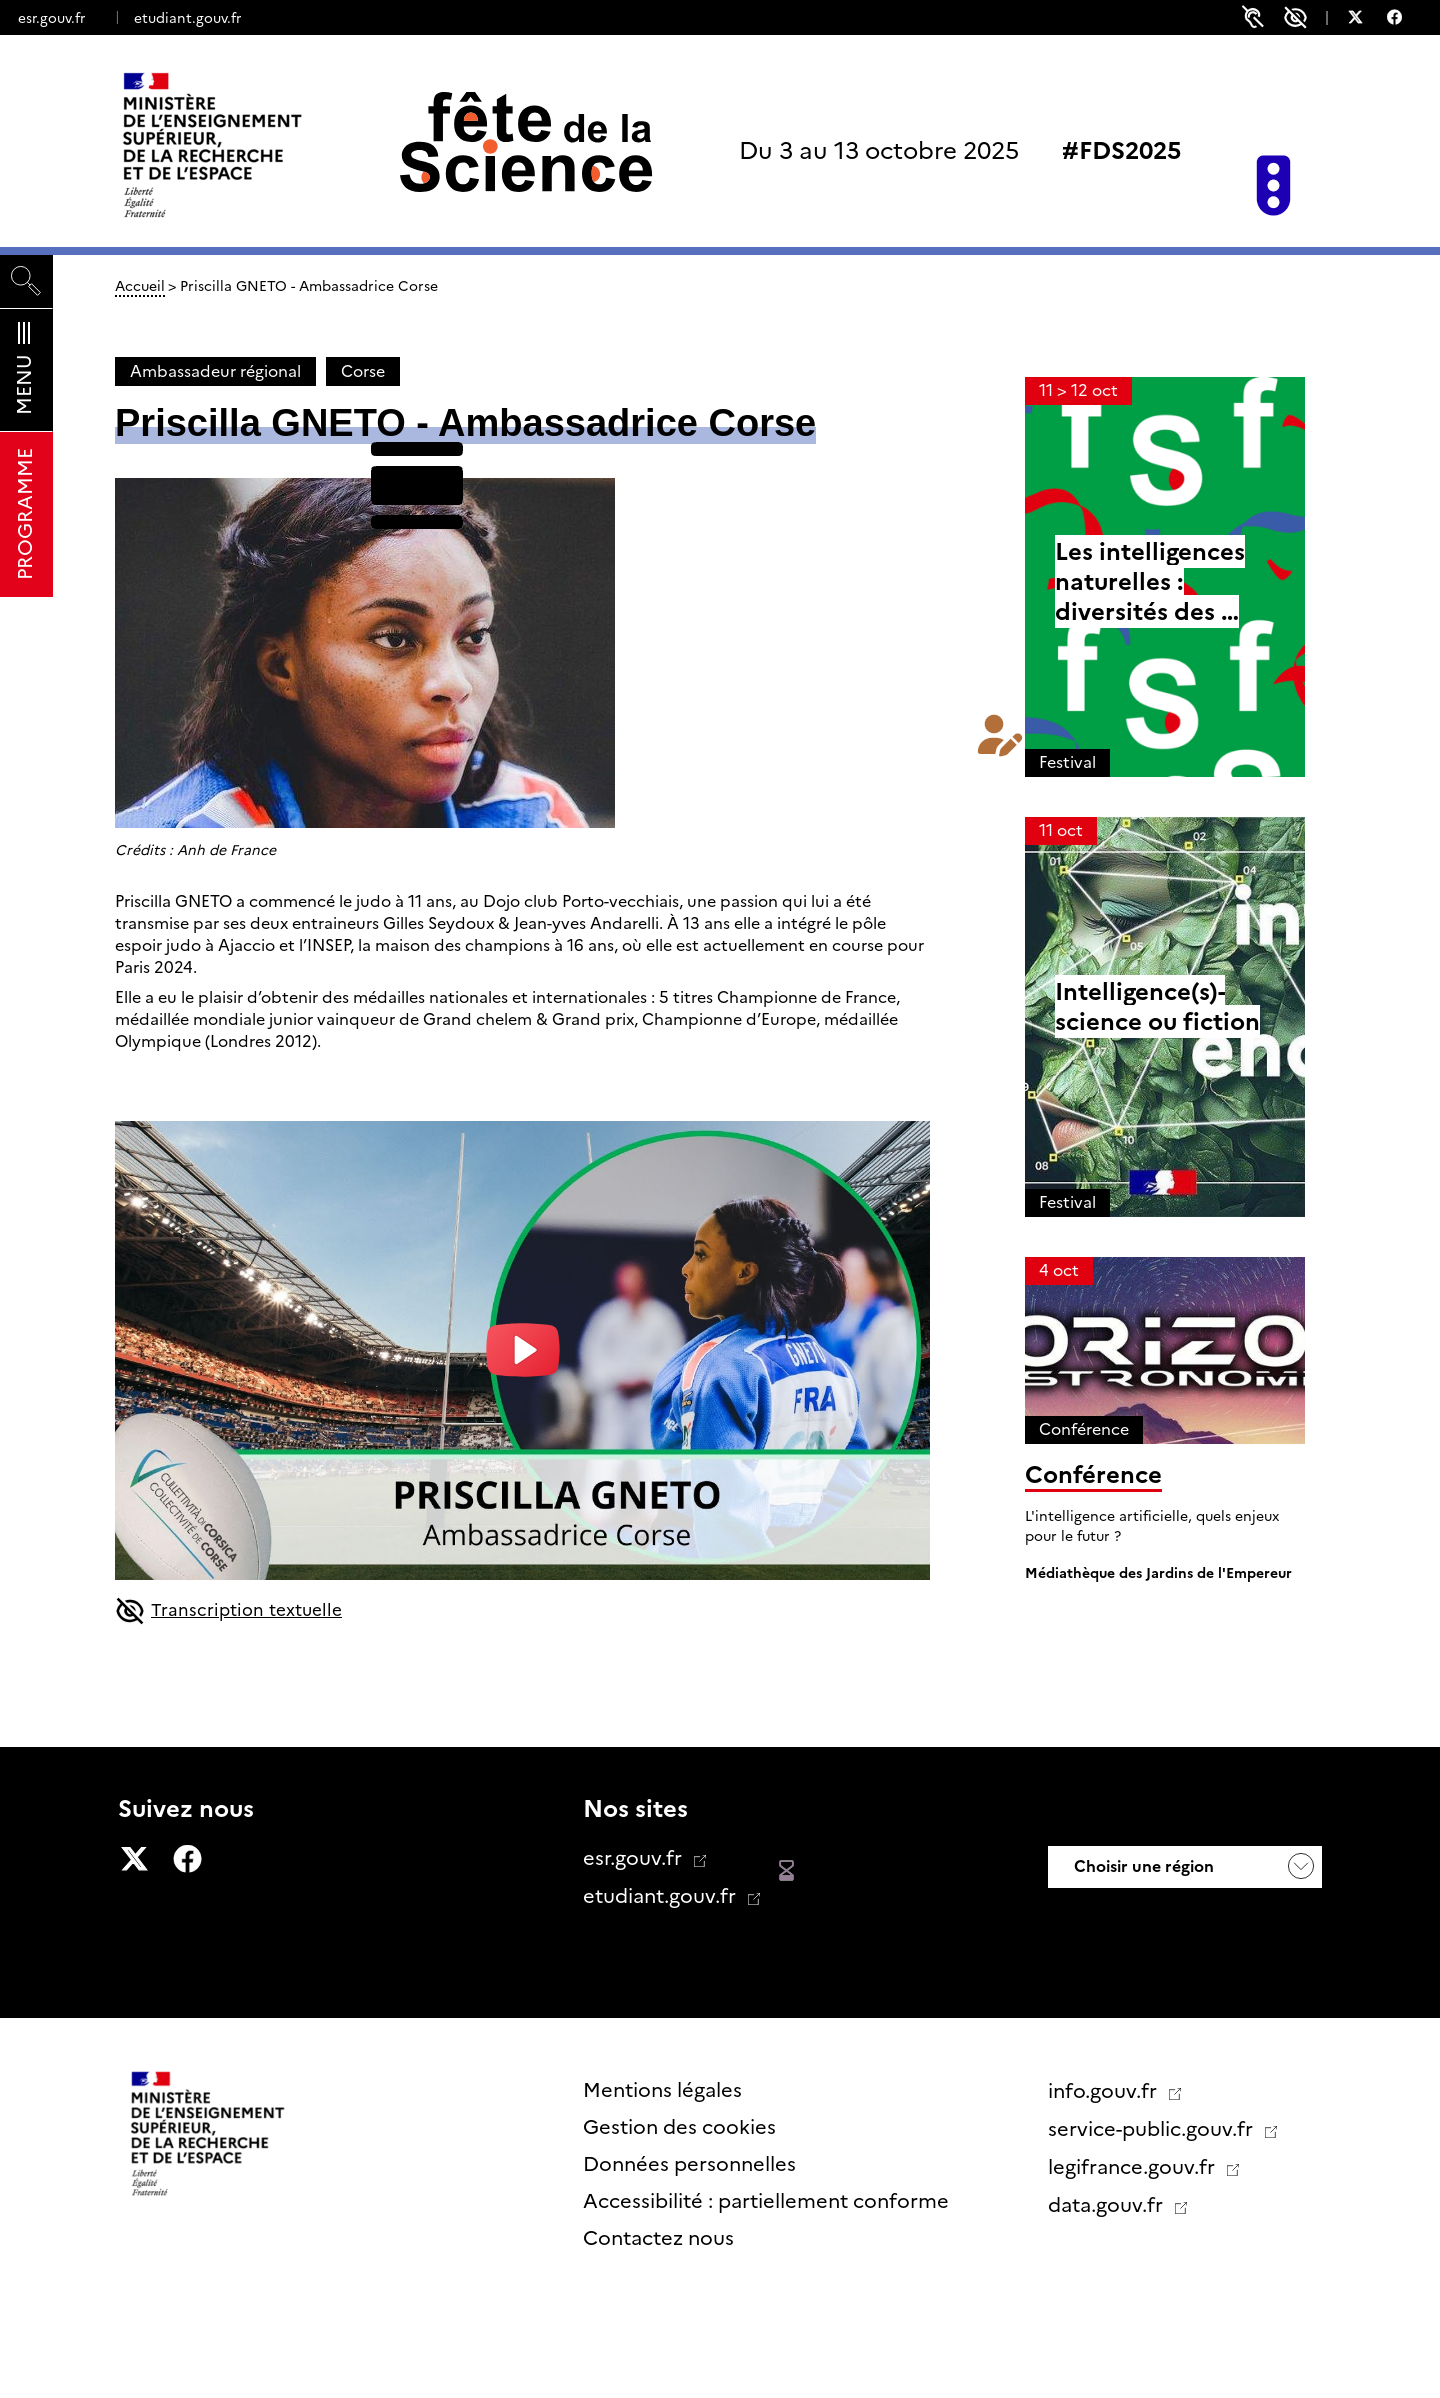 This screenshot has width=1440, height=2398. I want to click on traffic or navigation status indicator, so click(1273, 185).